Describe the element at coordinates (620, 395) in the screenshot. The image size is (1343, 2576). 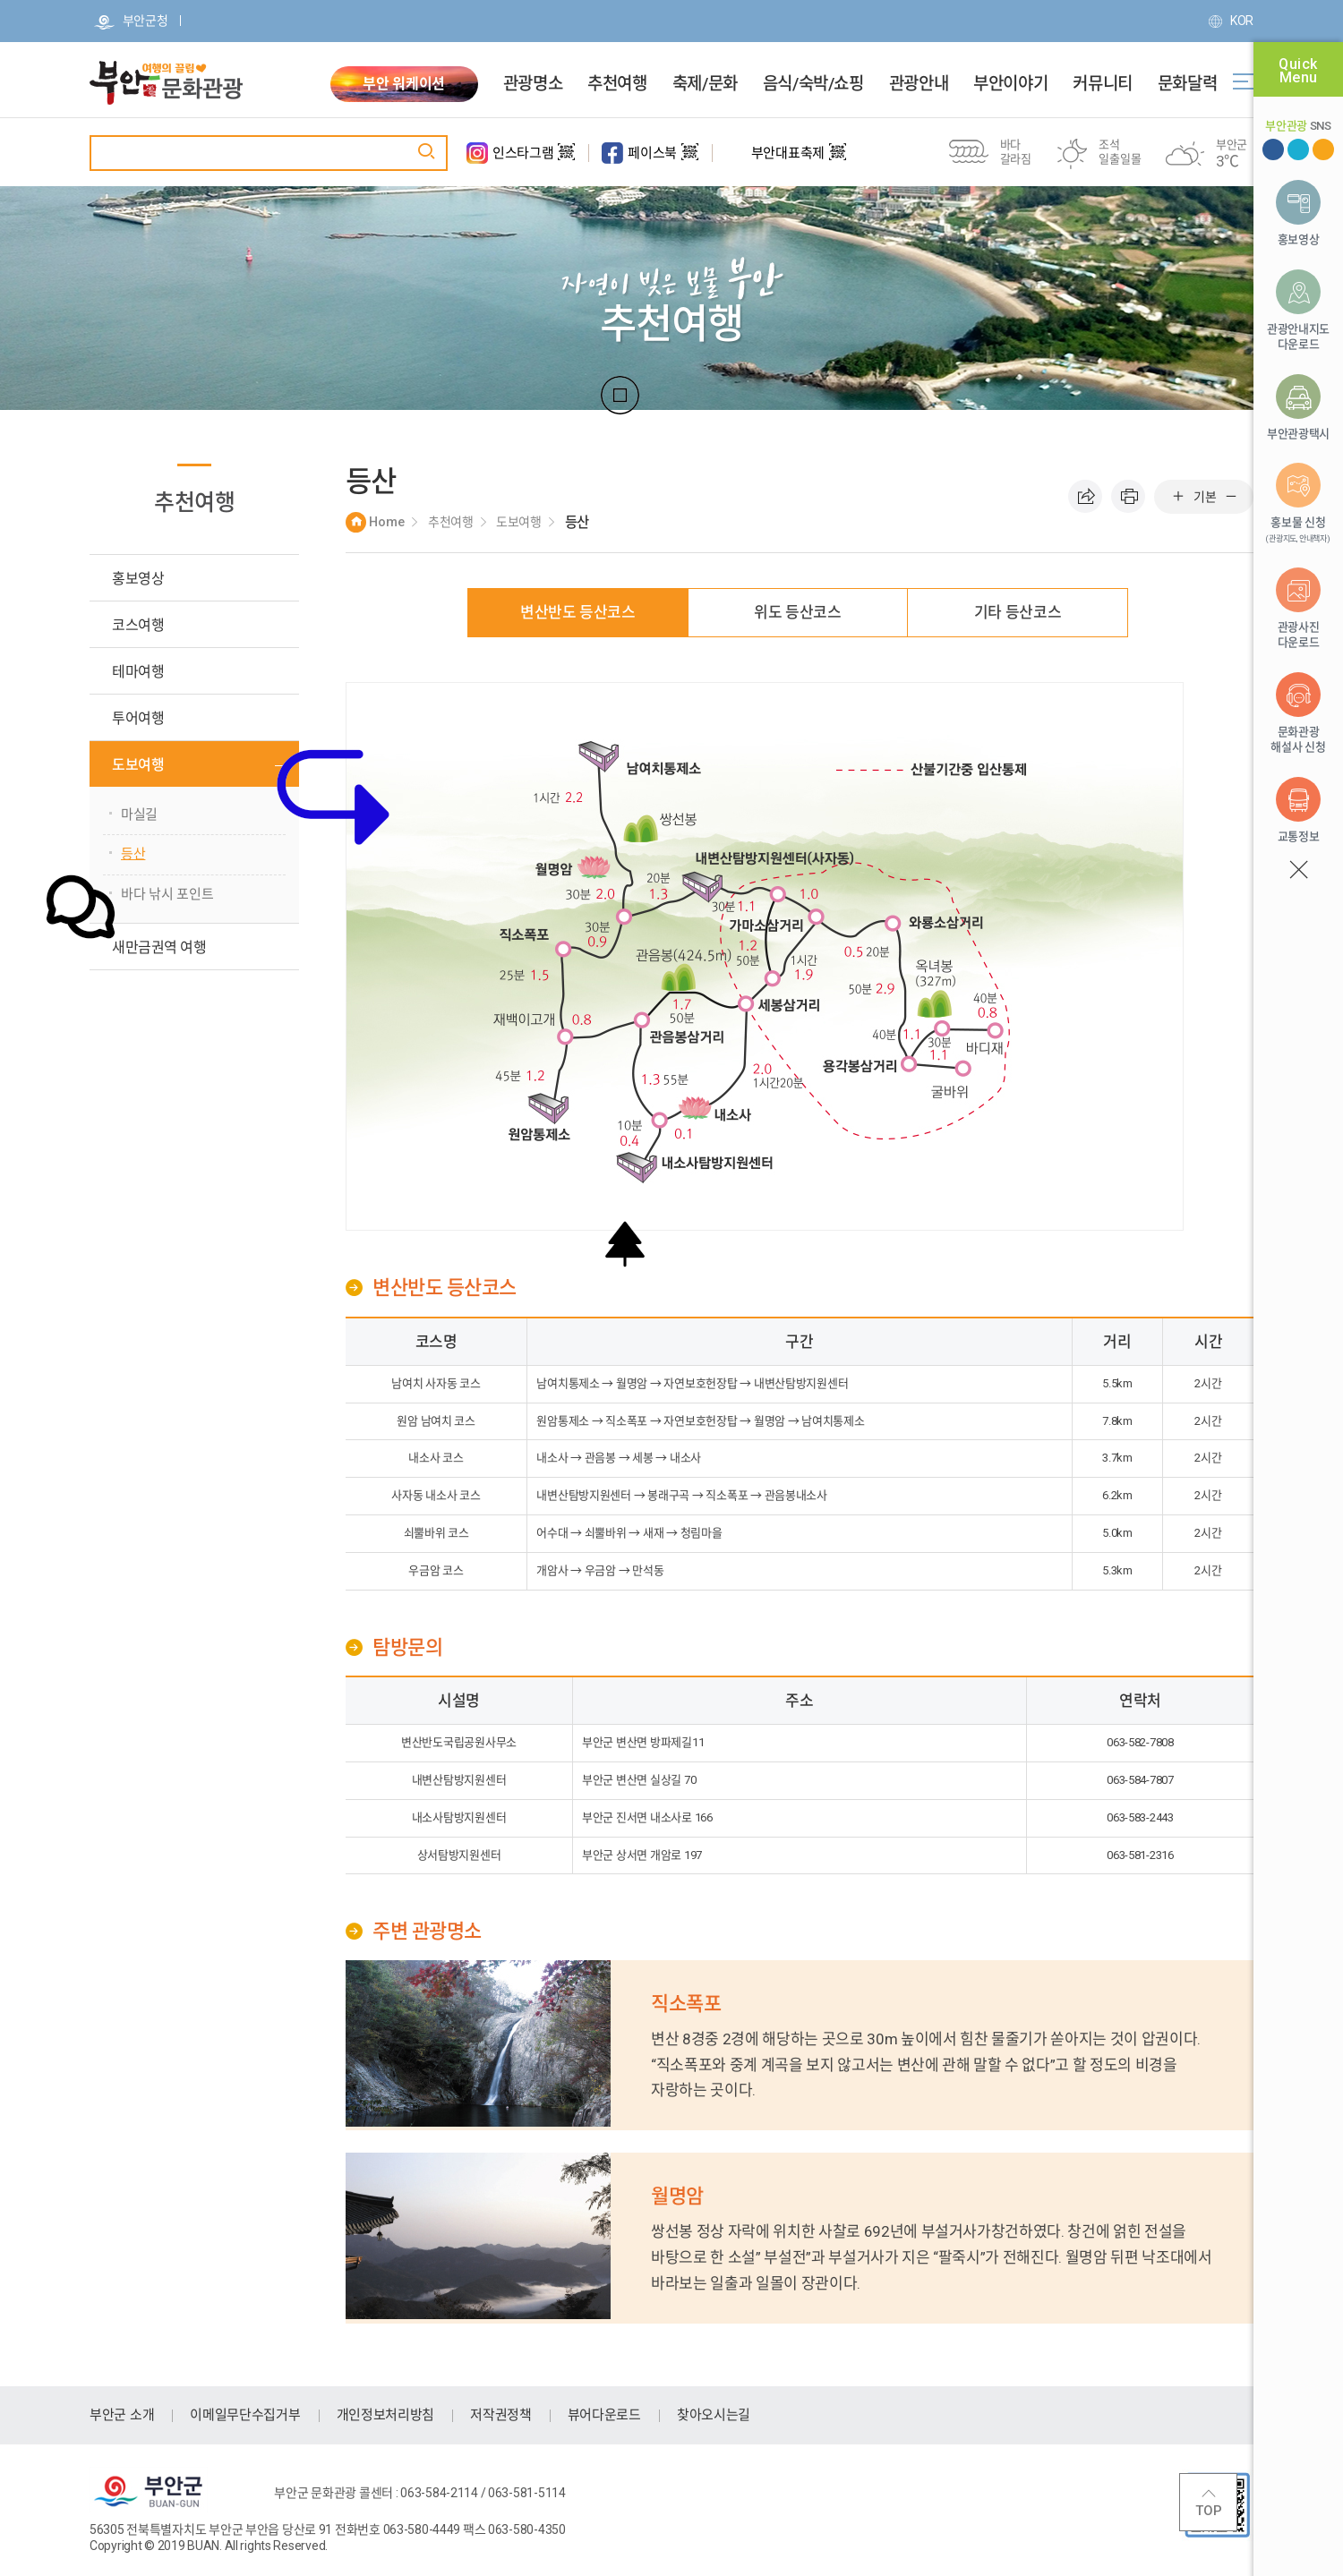
I see `stop media playback` at that location.